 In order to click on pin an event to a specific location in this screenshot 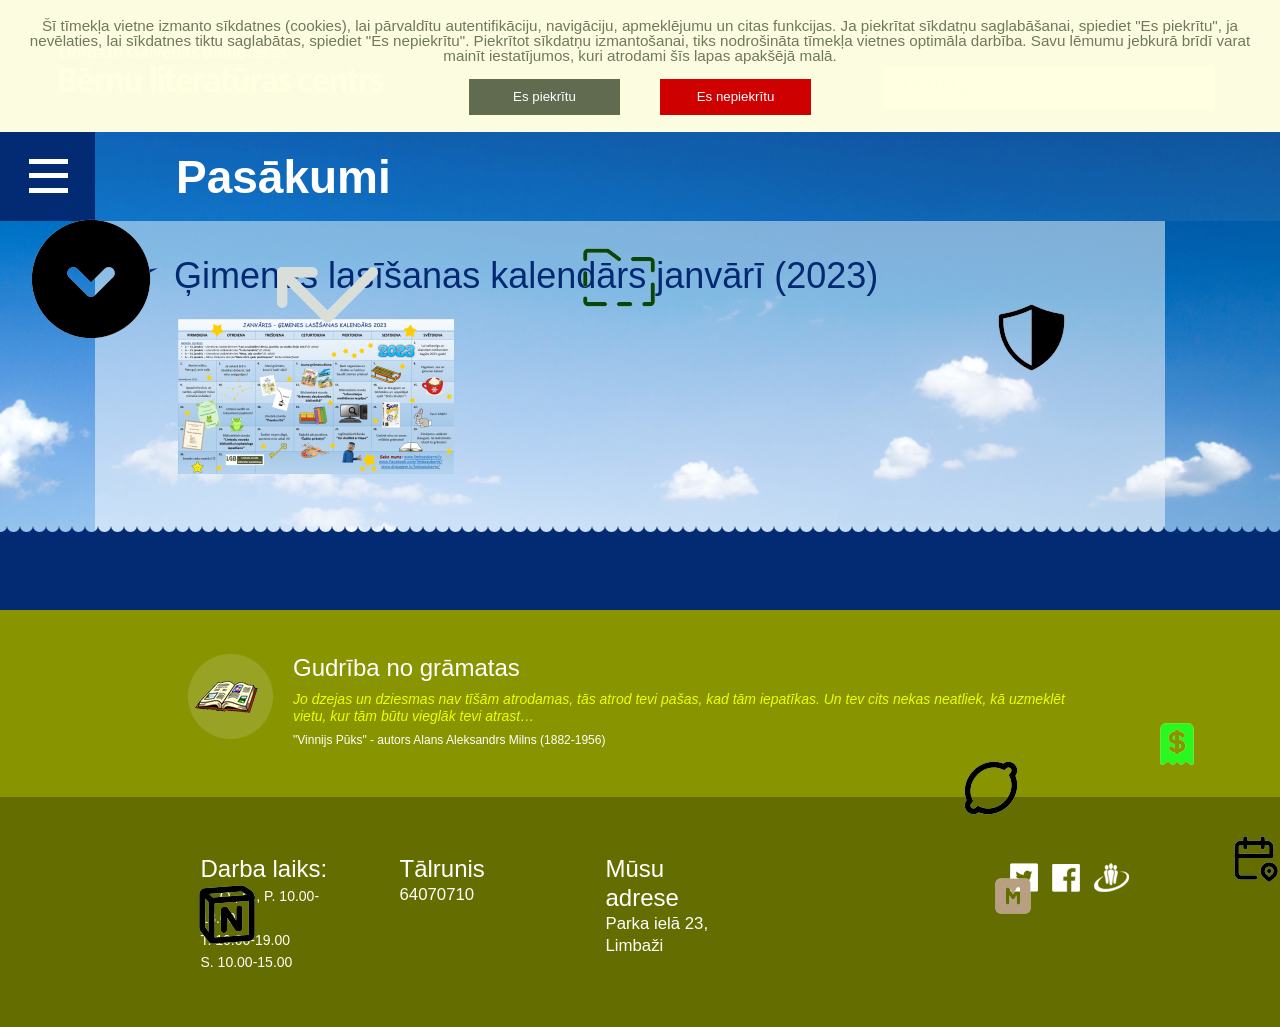, I will do `click(1254, 858)`.